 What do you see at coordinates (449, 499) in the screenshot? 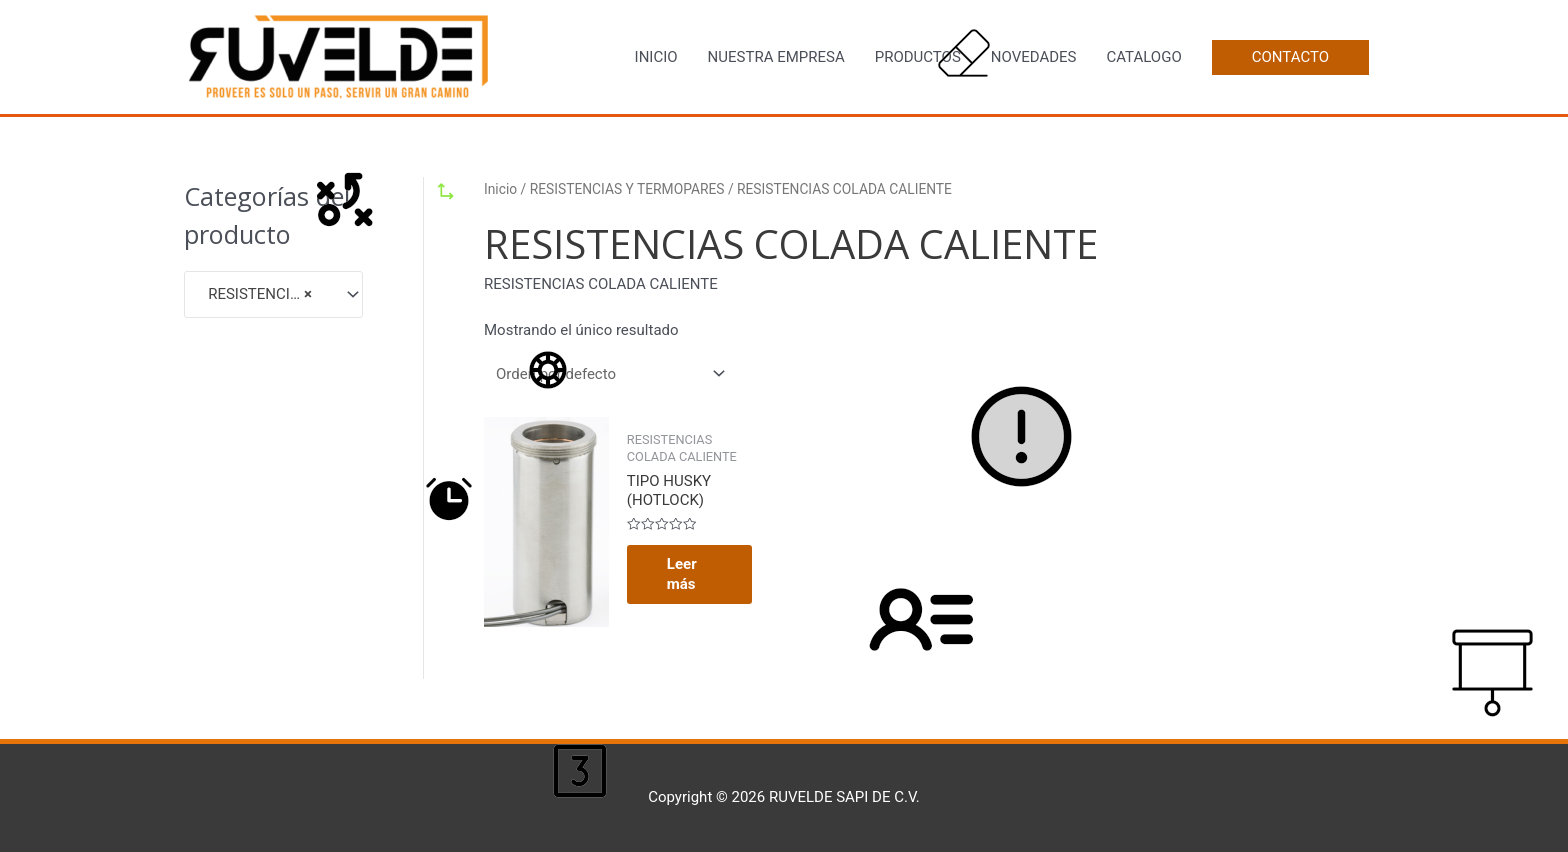
I see `set or view alarms` at bounding box center [449, 499].